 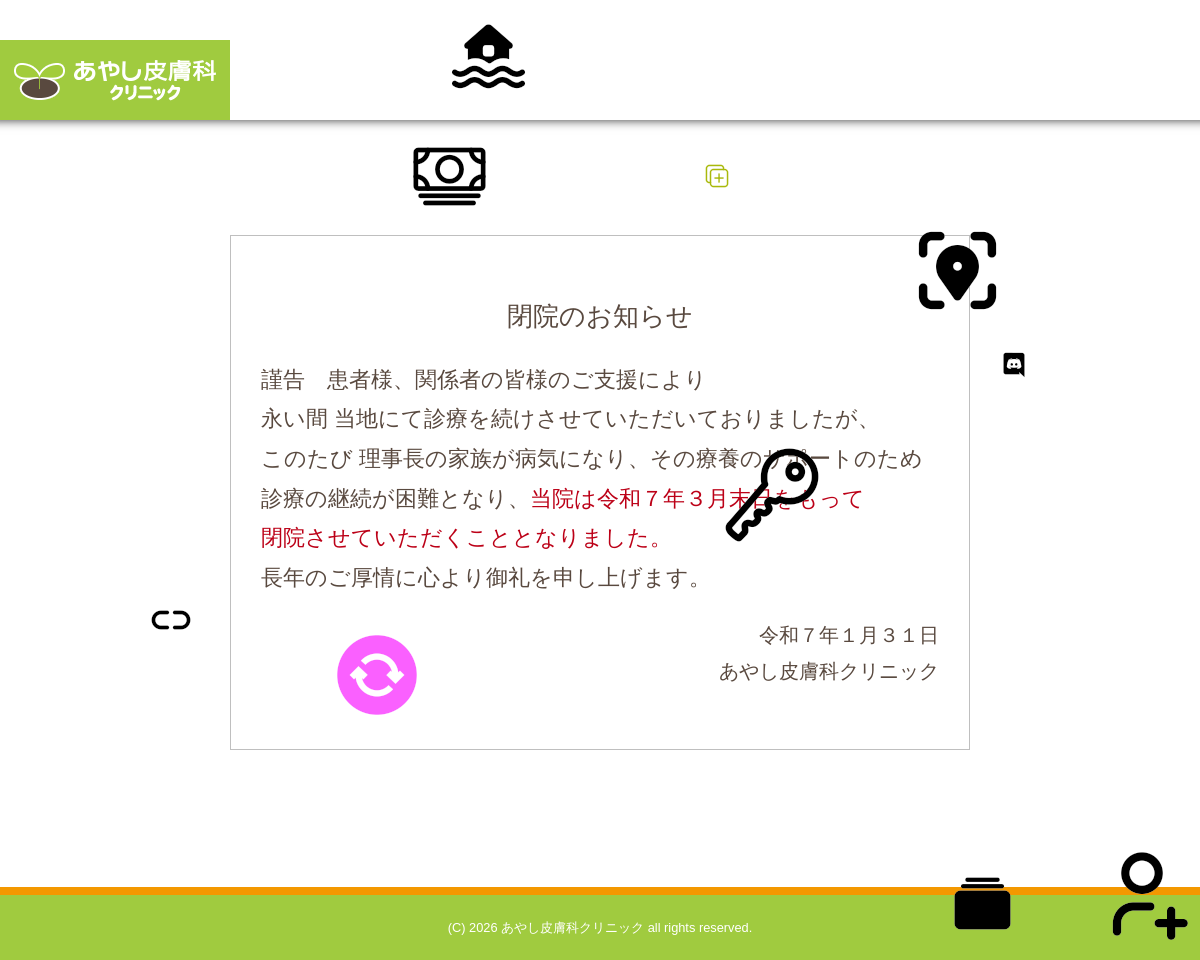 What do you see at coordinates (982, 903) in the screenshot?
I see `view photo albums` at bounding box center [982, 903].